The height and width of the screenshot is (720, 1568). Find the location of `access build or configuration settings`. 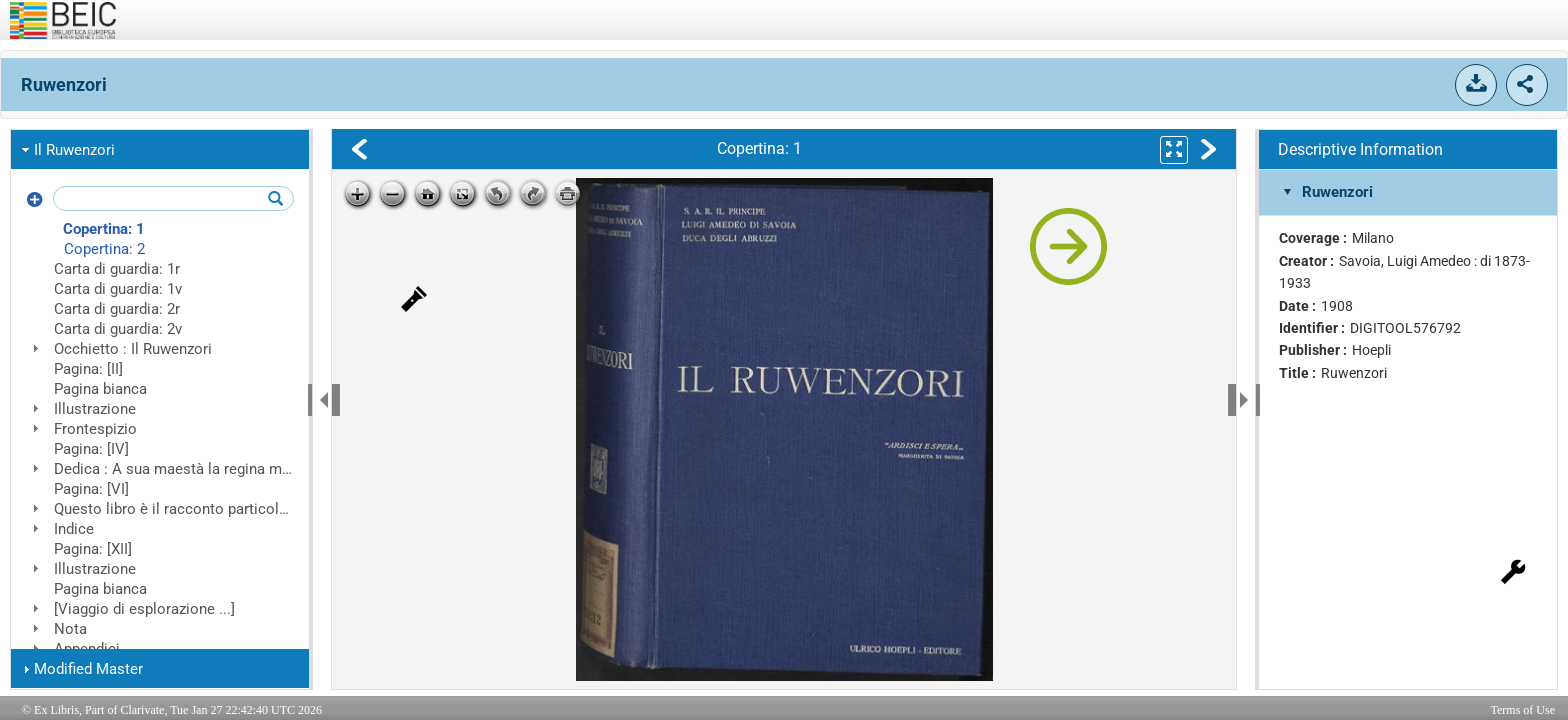

access build or configuration settings is located at coordinates (1513, 572).